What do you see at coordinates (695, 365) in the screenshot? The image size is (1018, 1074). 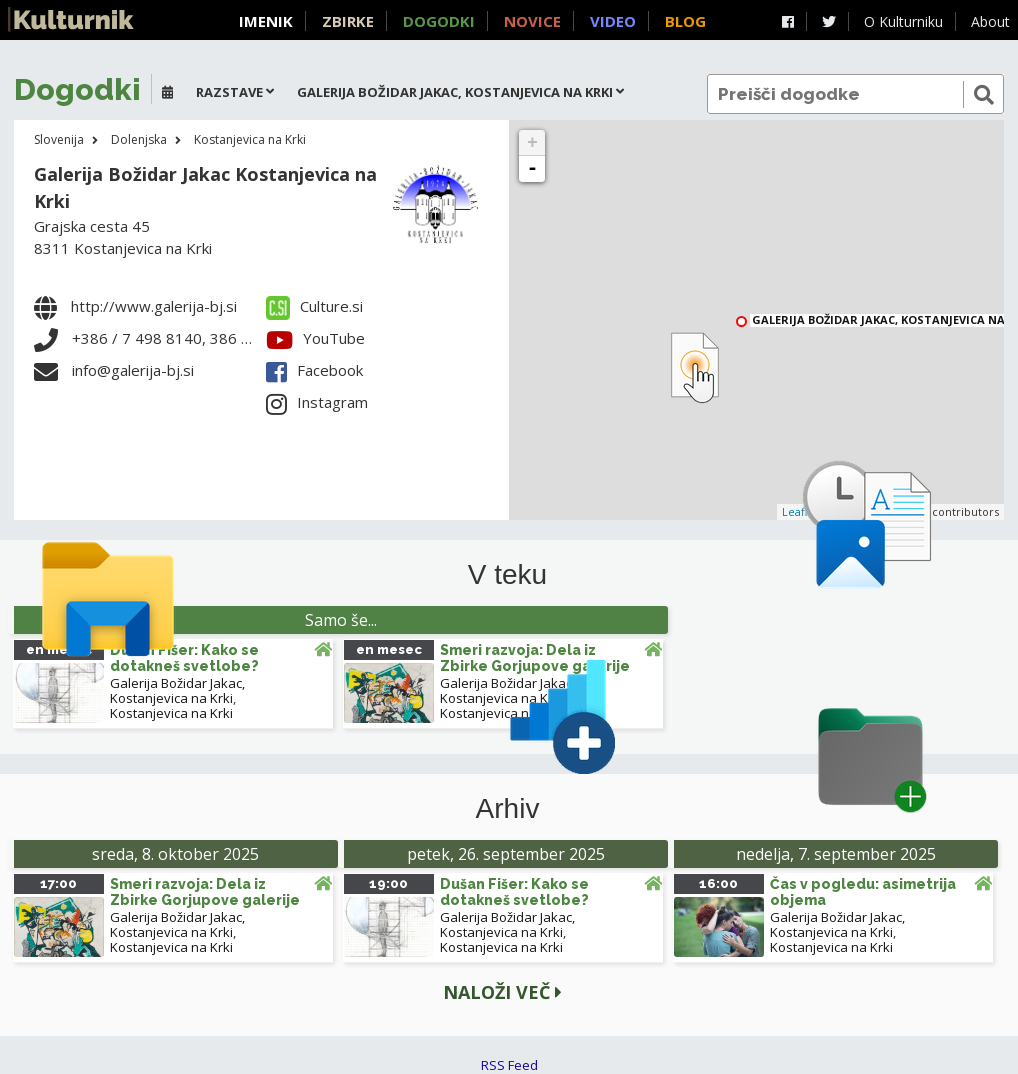 I see `select or click on a file` at bounding box center [695, 365].